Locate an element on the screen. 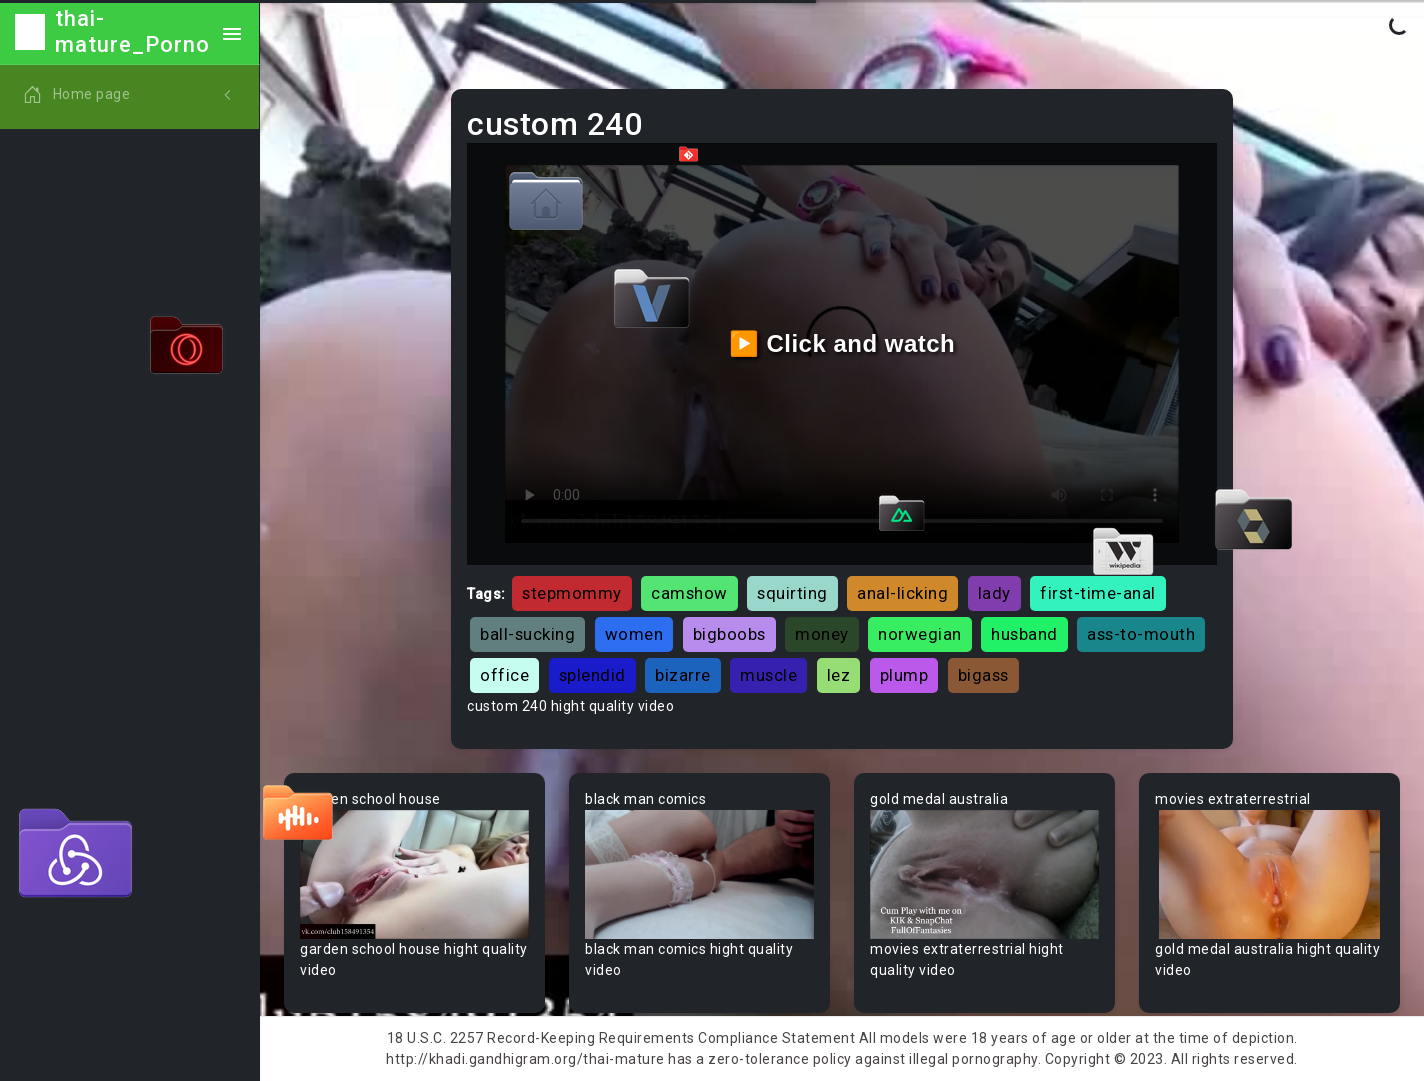 This screenshot has width=1424, height=1081. open git repository folder is located at coordinates (688, 154).